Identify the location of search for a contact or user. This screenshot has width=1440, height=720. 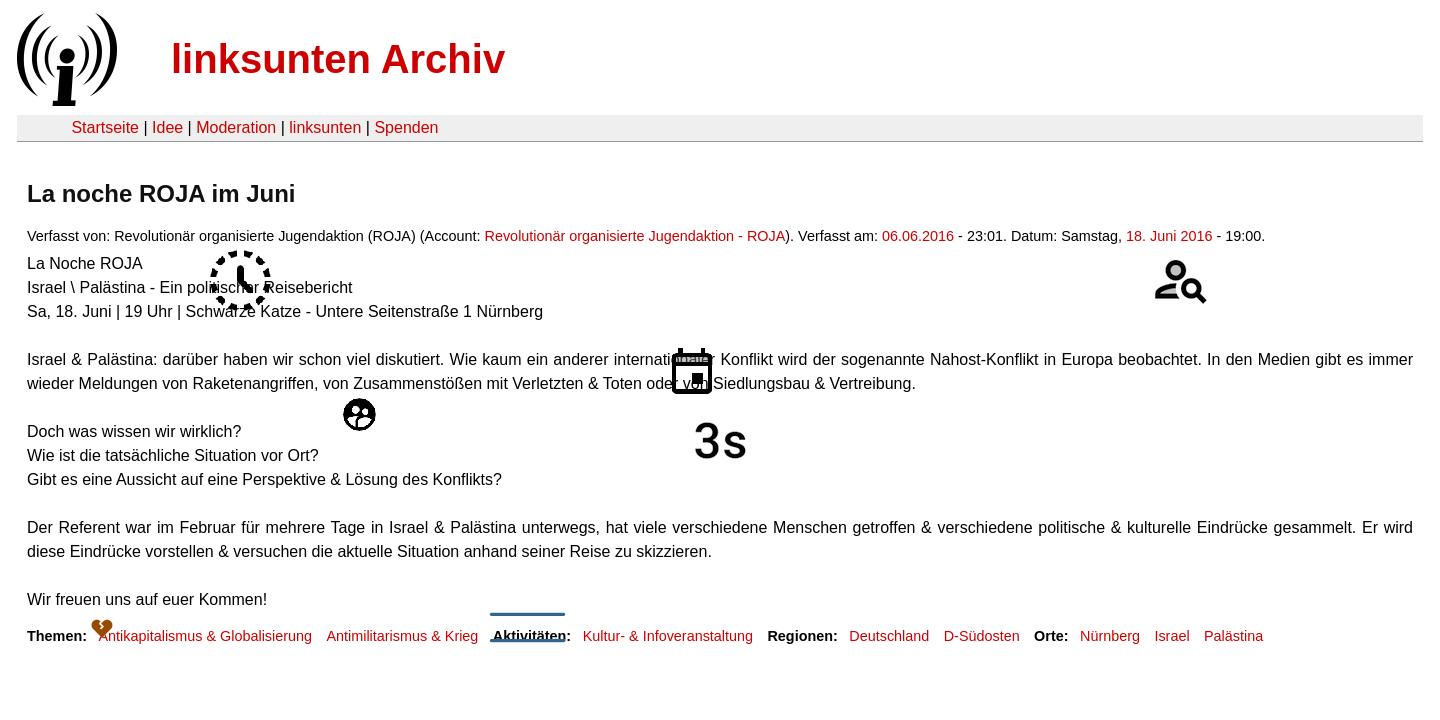
(1181, 278).